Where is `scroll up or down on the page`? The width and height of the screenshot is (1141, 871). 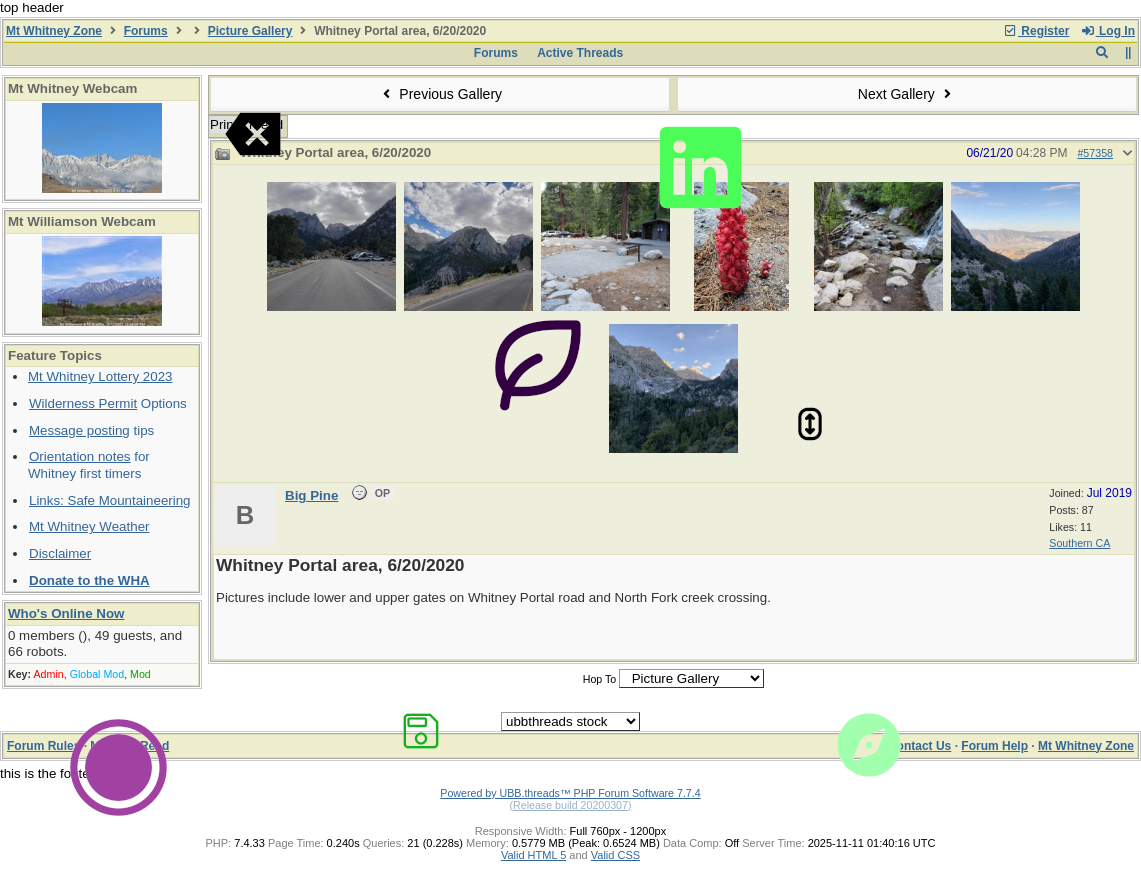
scroll up or down on the page is located at coordinates (810, 424).